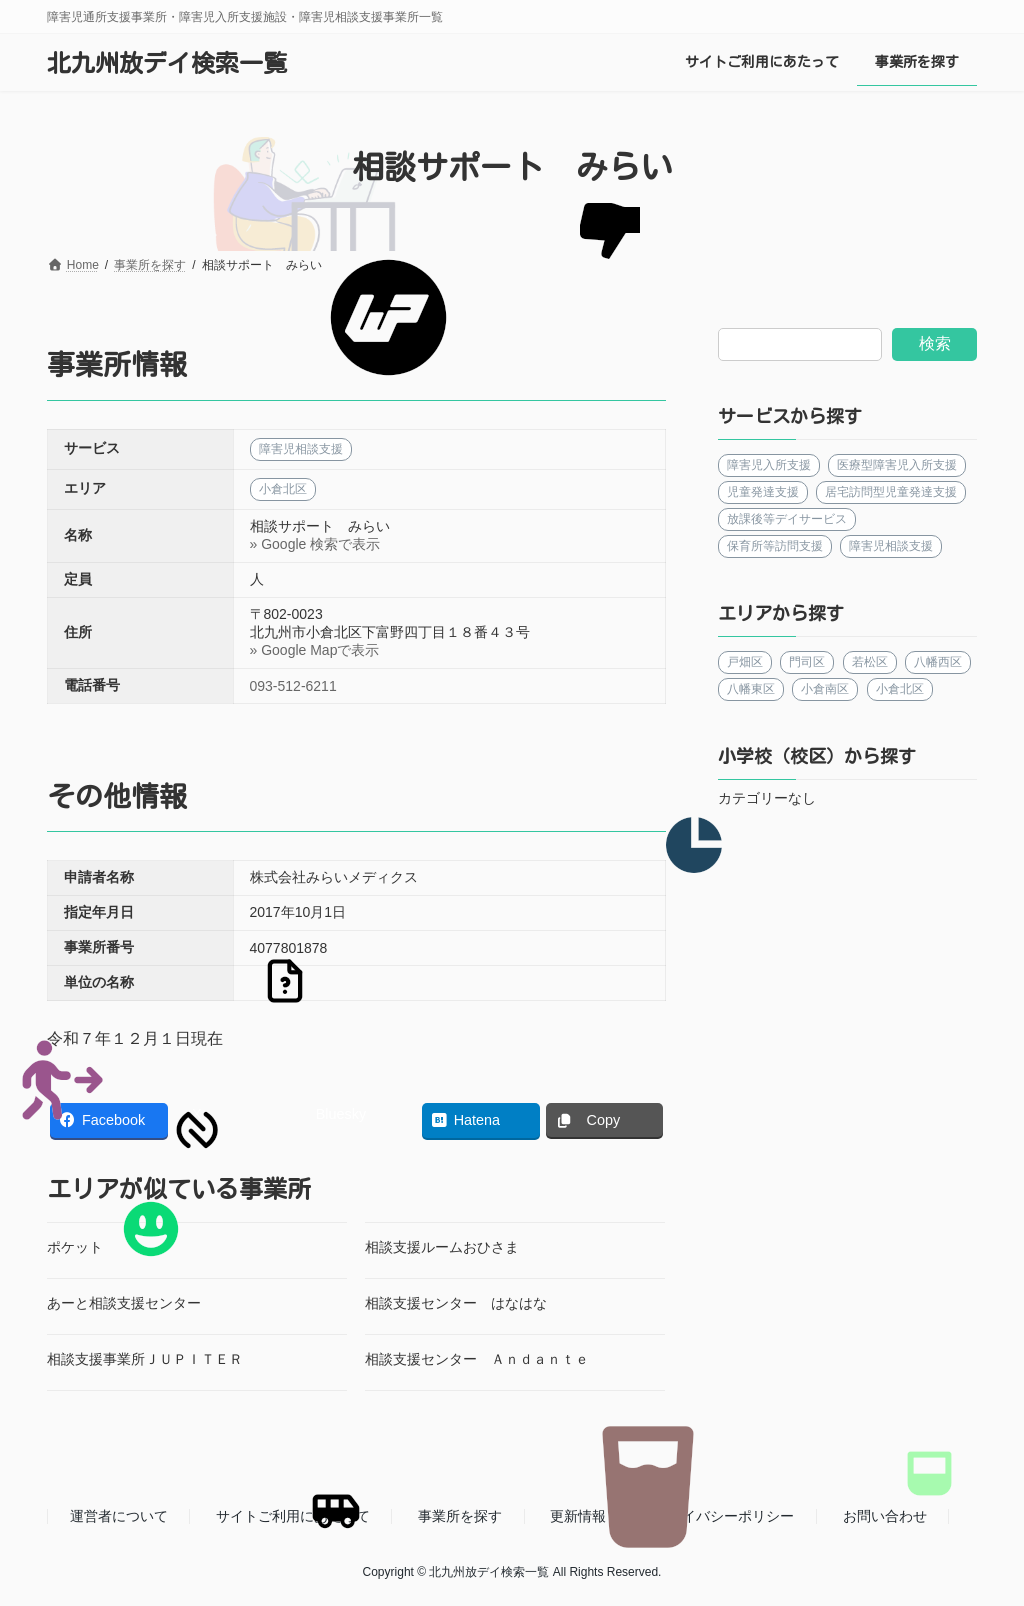 The height and width of the screenshot is (1606, 1024). Describe the element at coordinates (610, 231) in the screenshot. I see `dislike or downvote content` at that location.